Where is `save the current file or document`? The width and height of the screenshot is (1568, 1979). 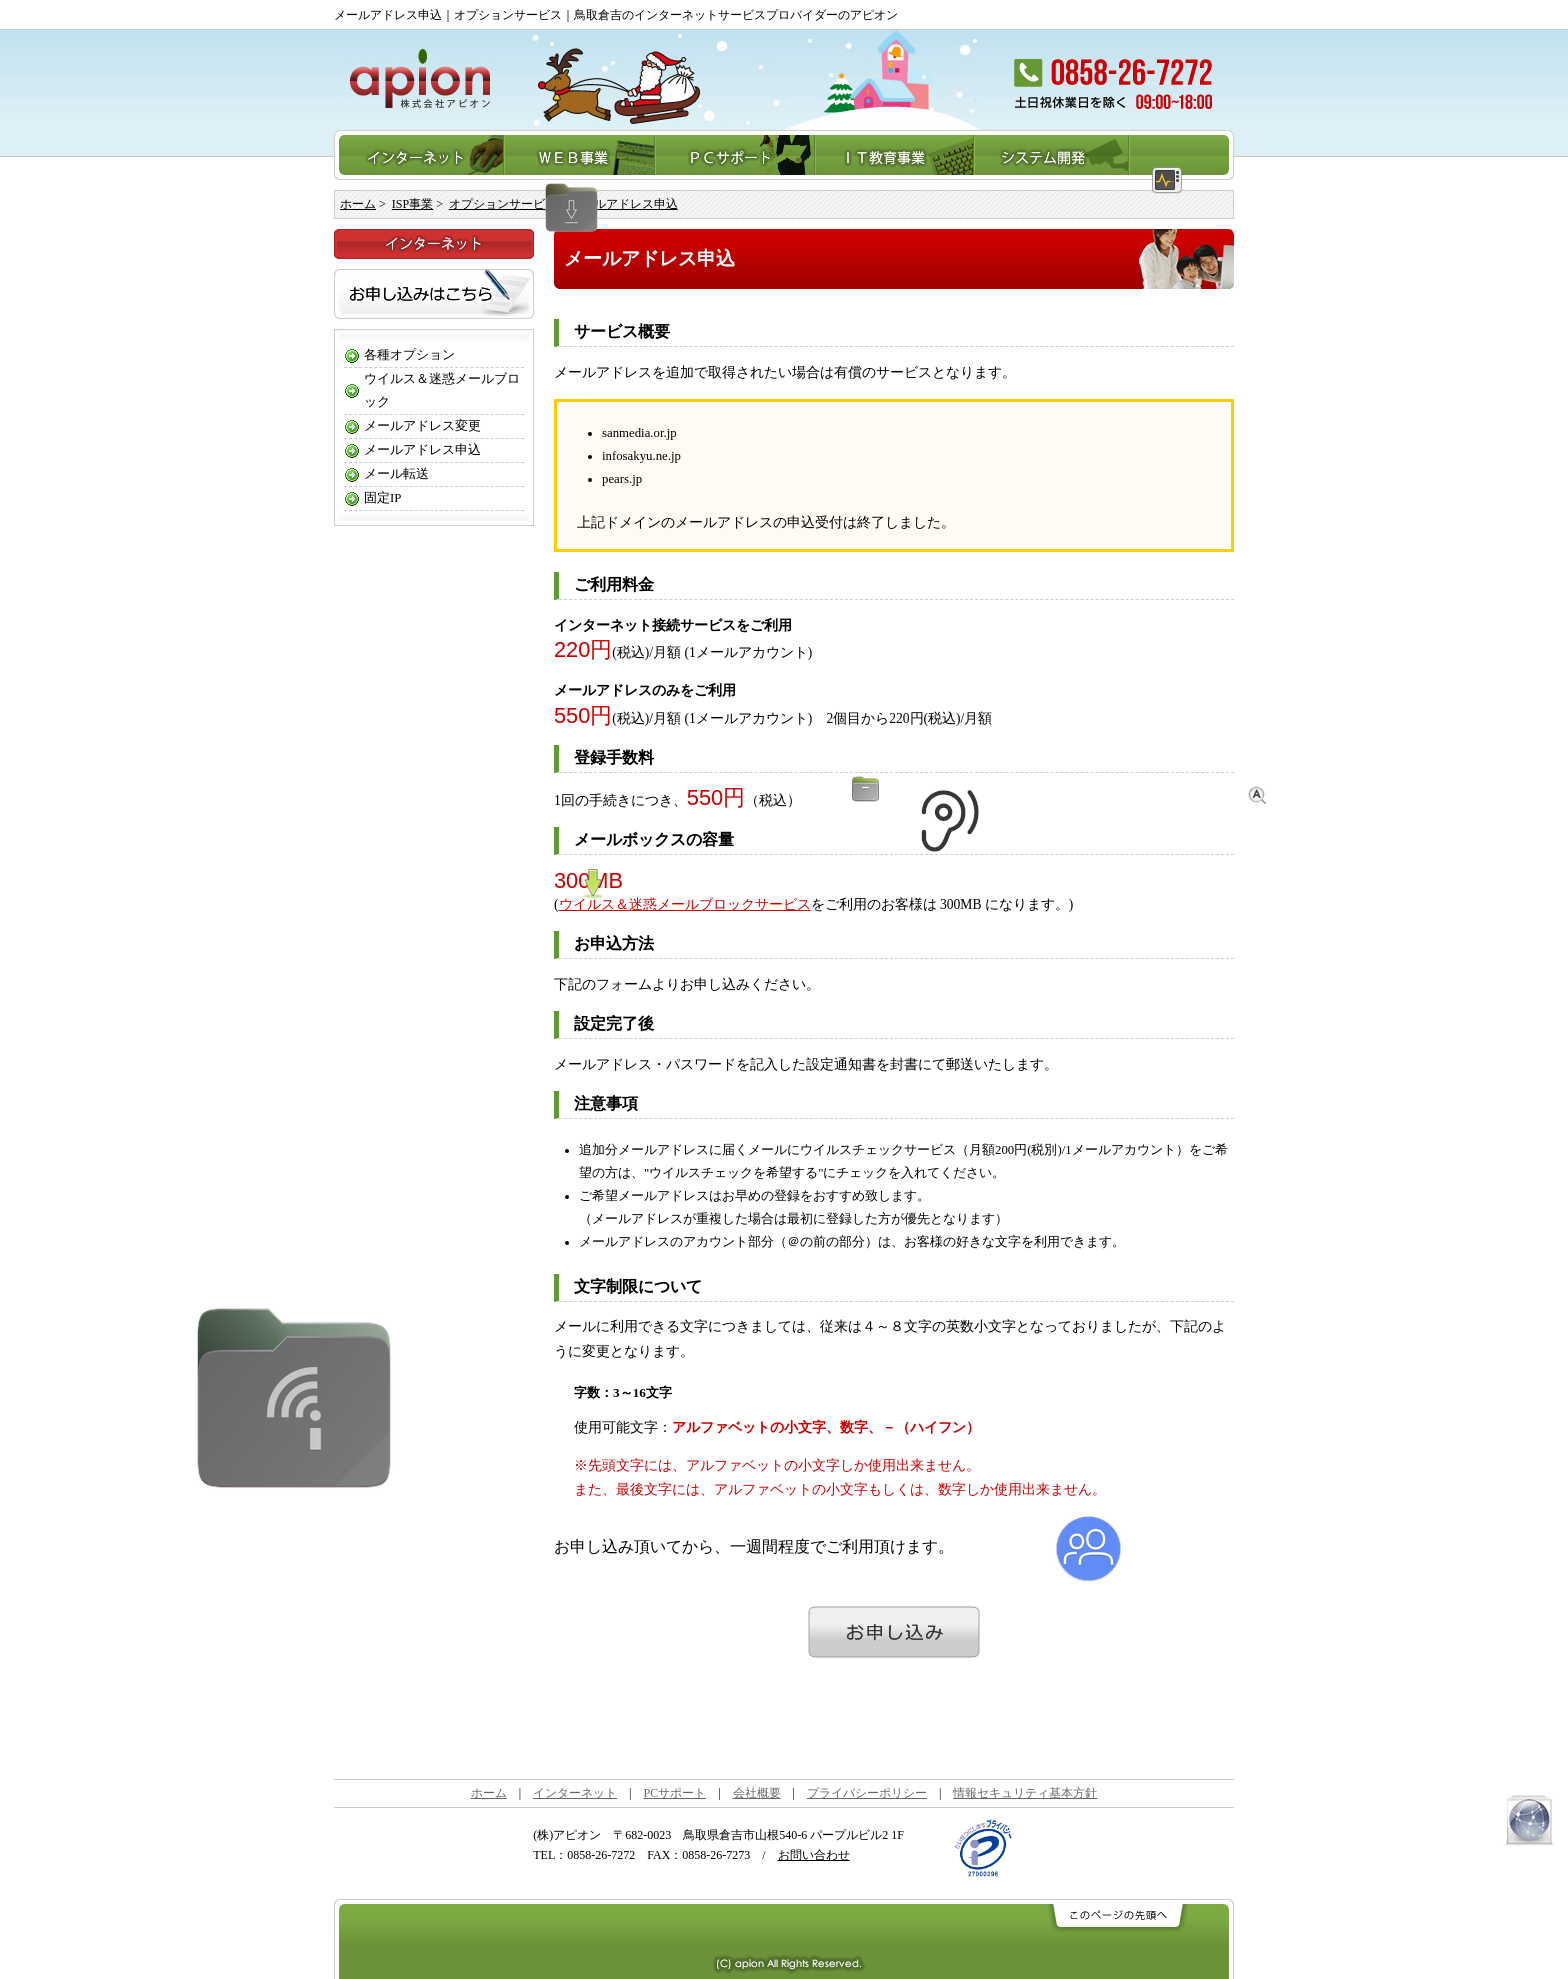 save the current file or document is located at coordinates (593, 884).